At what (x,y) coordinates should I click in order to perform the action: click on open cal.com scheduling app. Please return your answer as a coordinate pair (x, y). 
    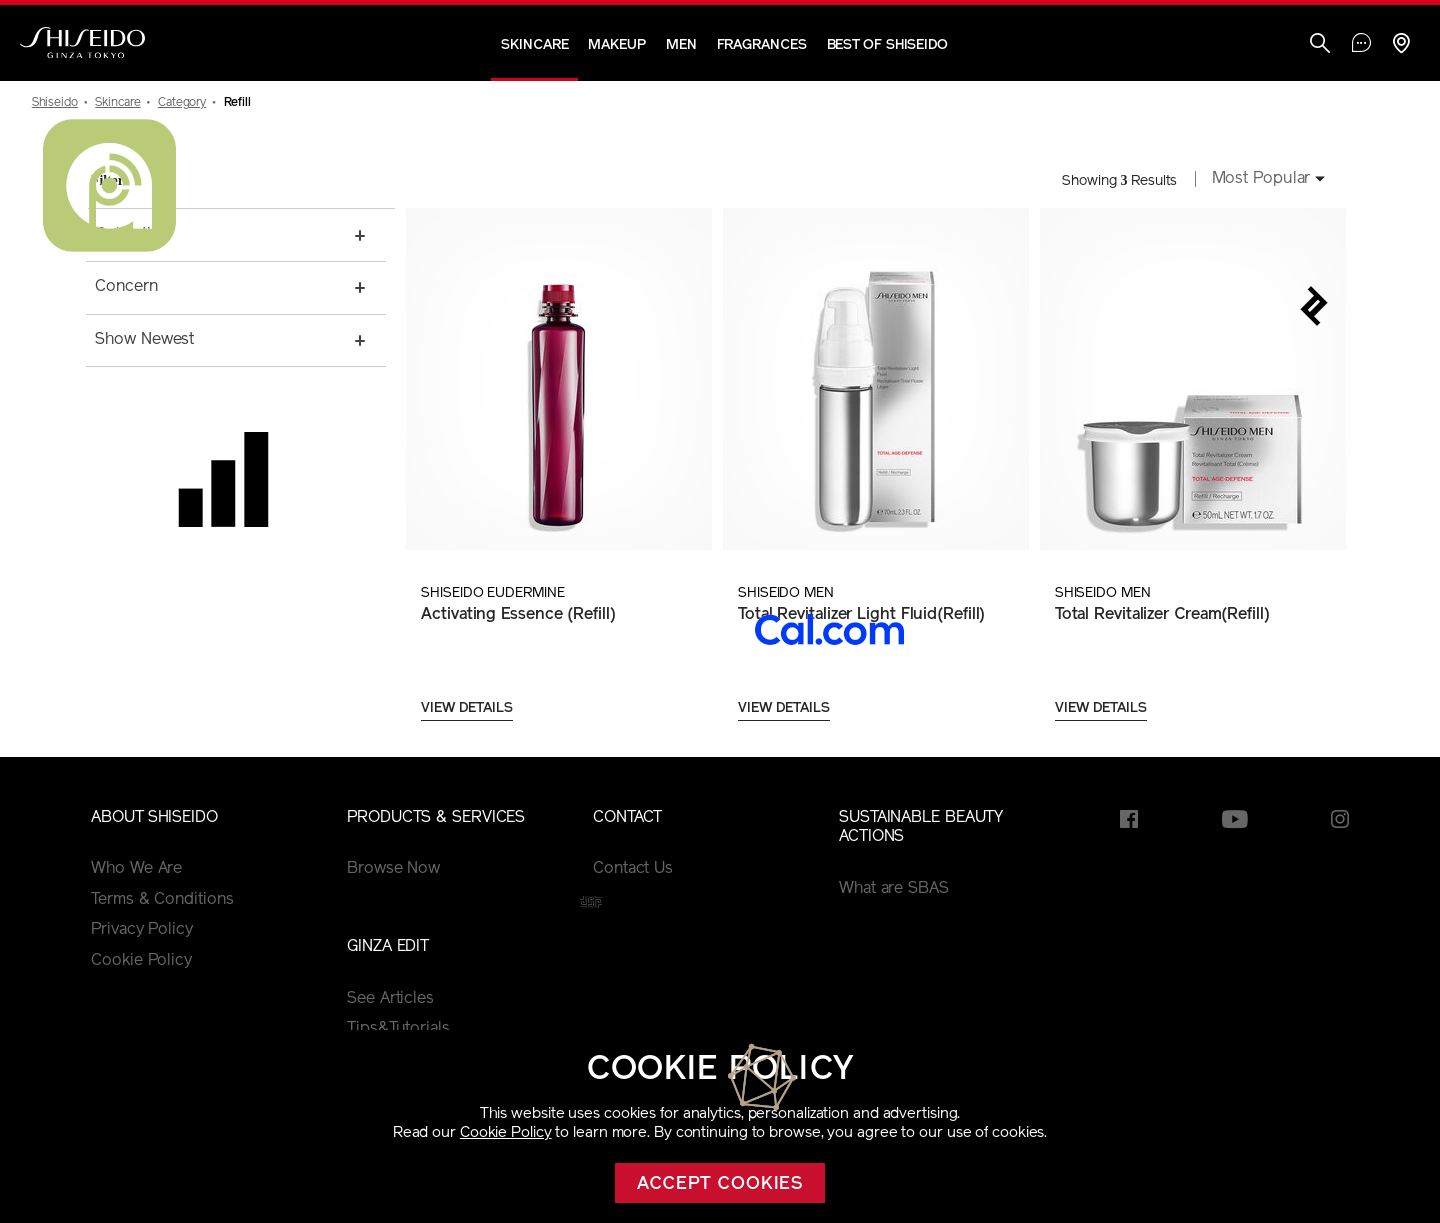
    Looking at the image, I should click on (829, 629).